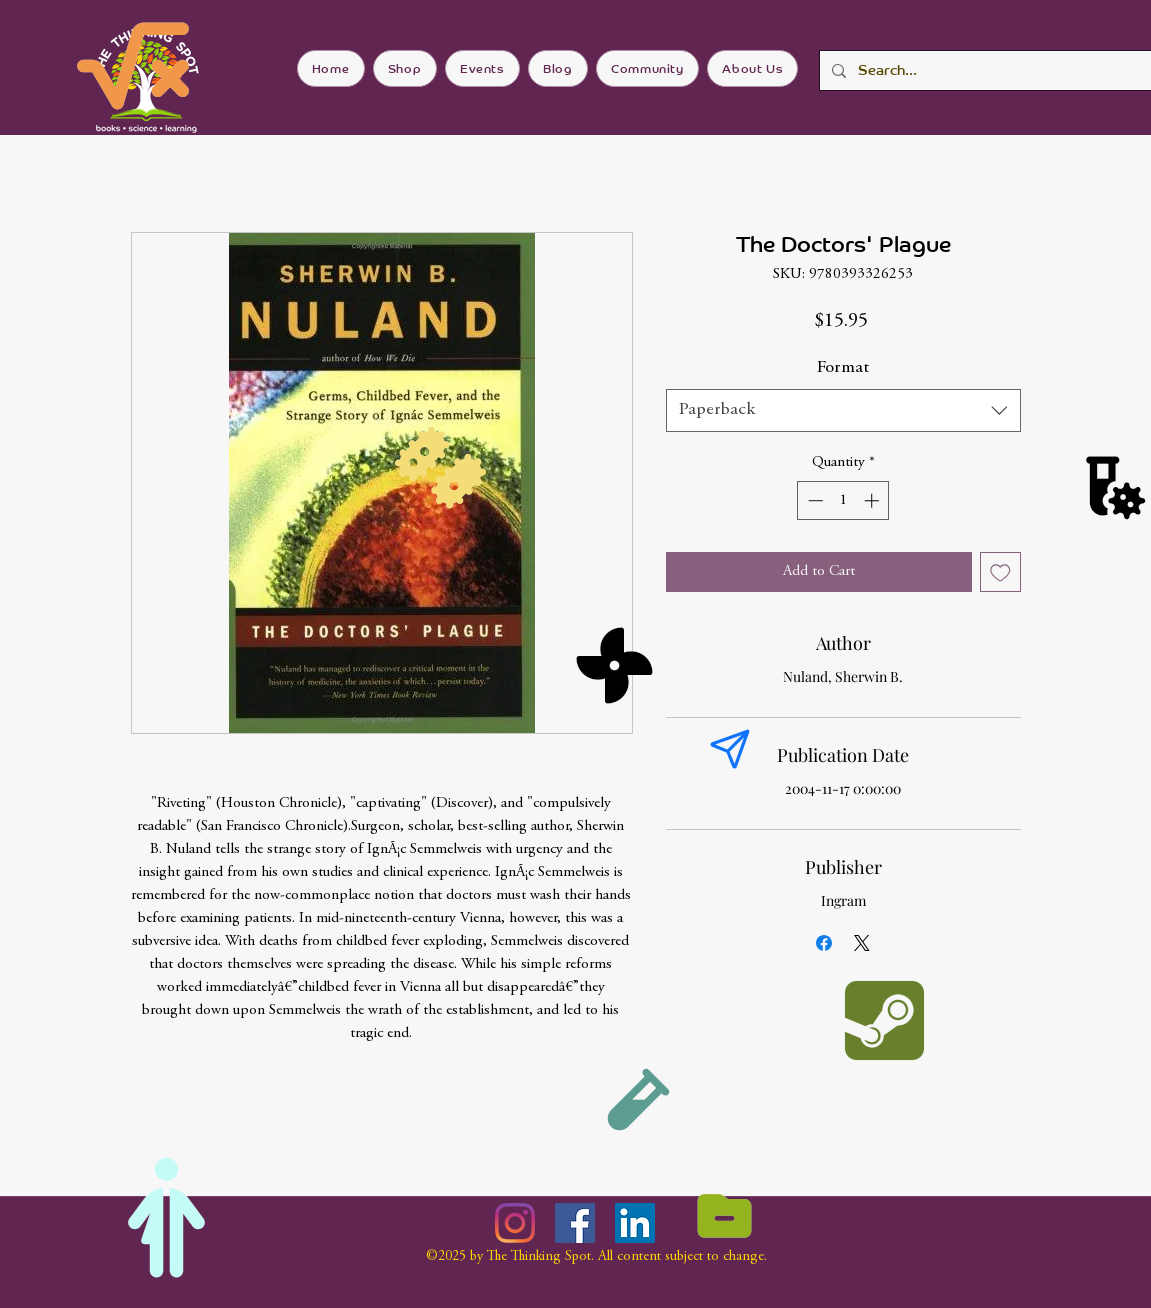 The width and height of the screenshot is (1151, 1308). I want to click on view microbiology or bacteria-related content, so click(440, 467).